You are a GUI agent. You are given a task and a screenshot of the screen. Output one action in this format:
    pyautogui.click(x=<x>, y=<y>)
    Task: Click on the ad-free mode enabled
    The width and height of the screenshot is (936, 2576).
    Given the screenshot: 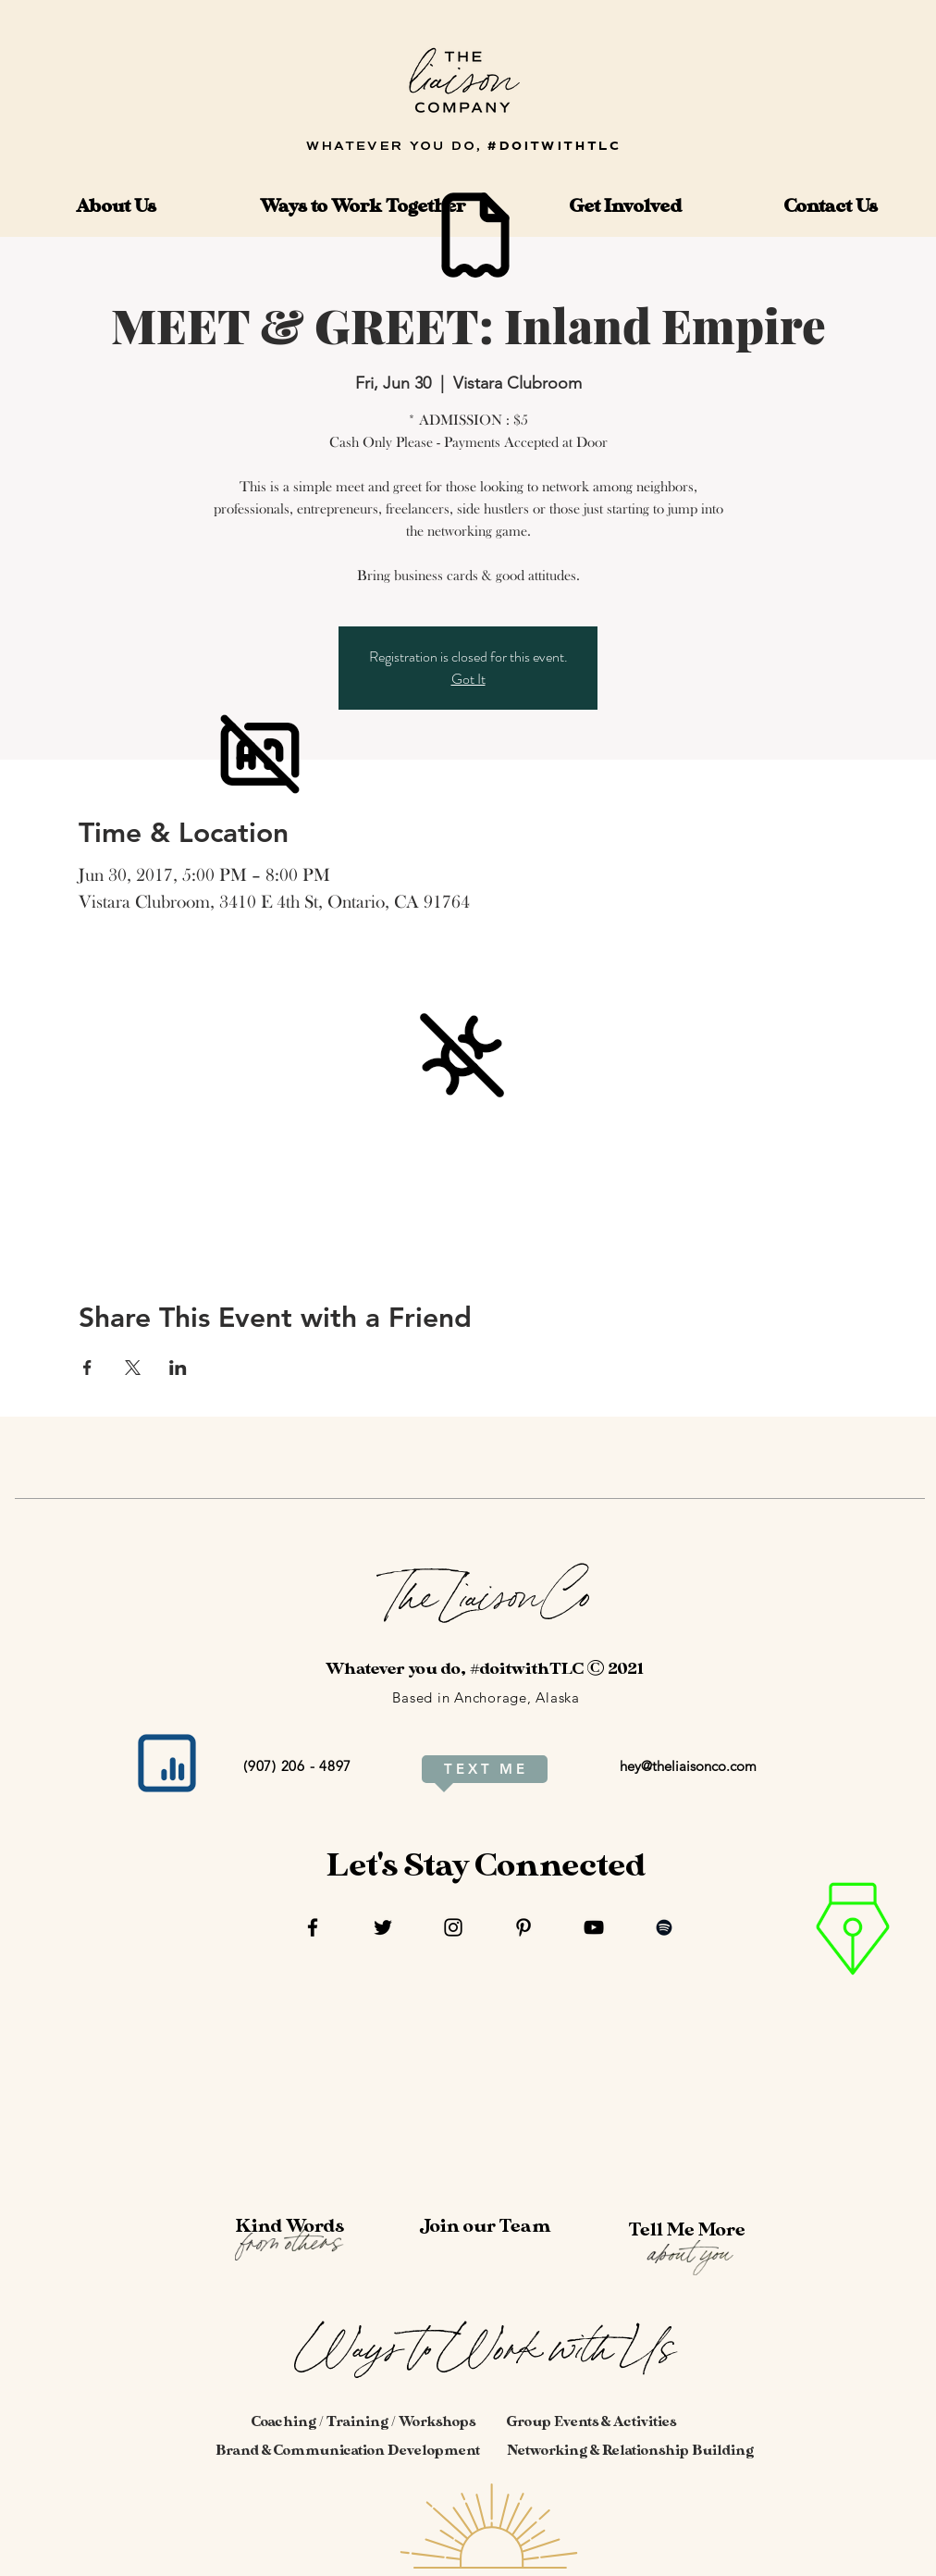 What is the action you would take?
    pyautogui.click(x=260, y=754)
    